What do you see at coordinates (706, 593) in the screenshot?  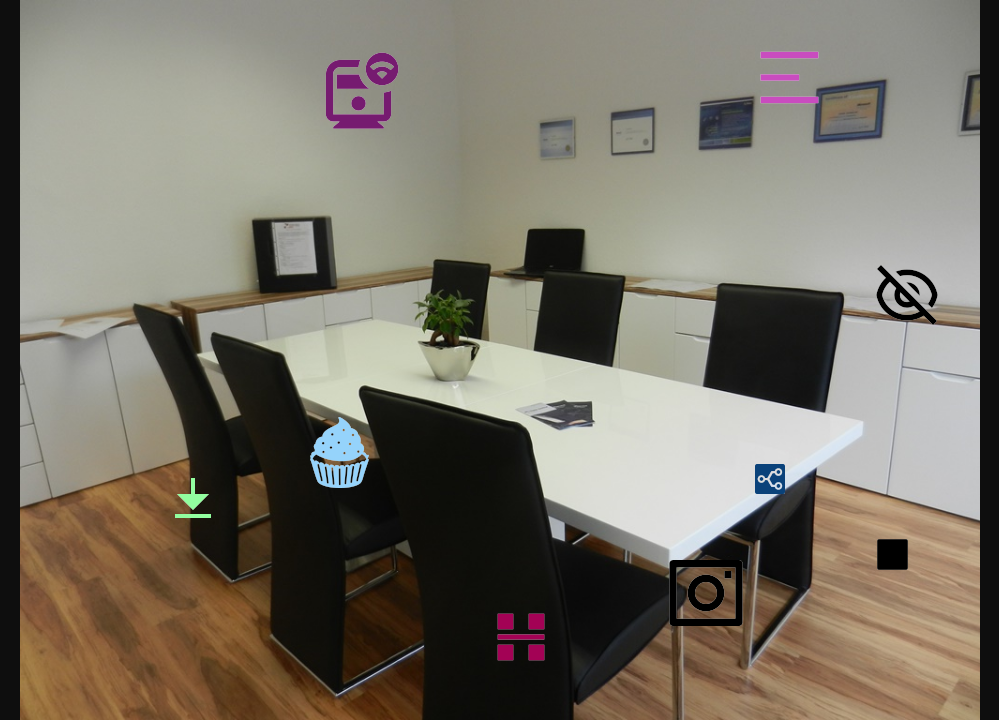 I see `open camera to take a photo` at bounding box center [706, 593].